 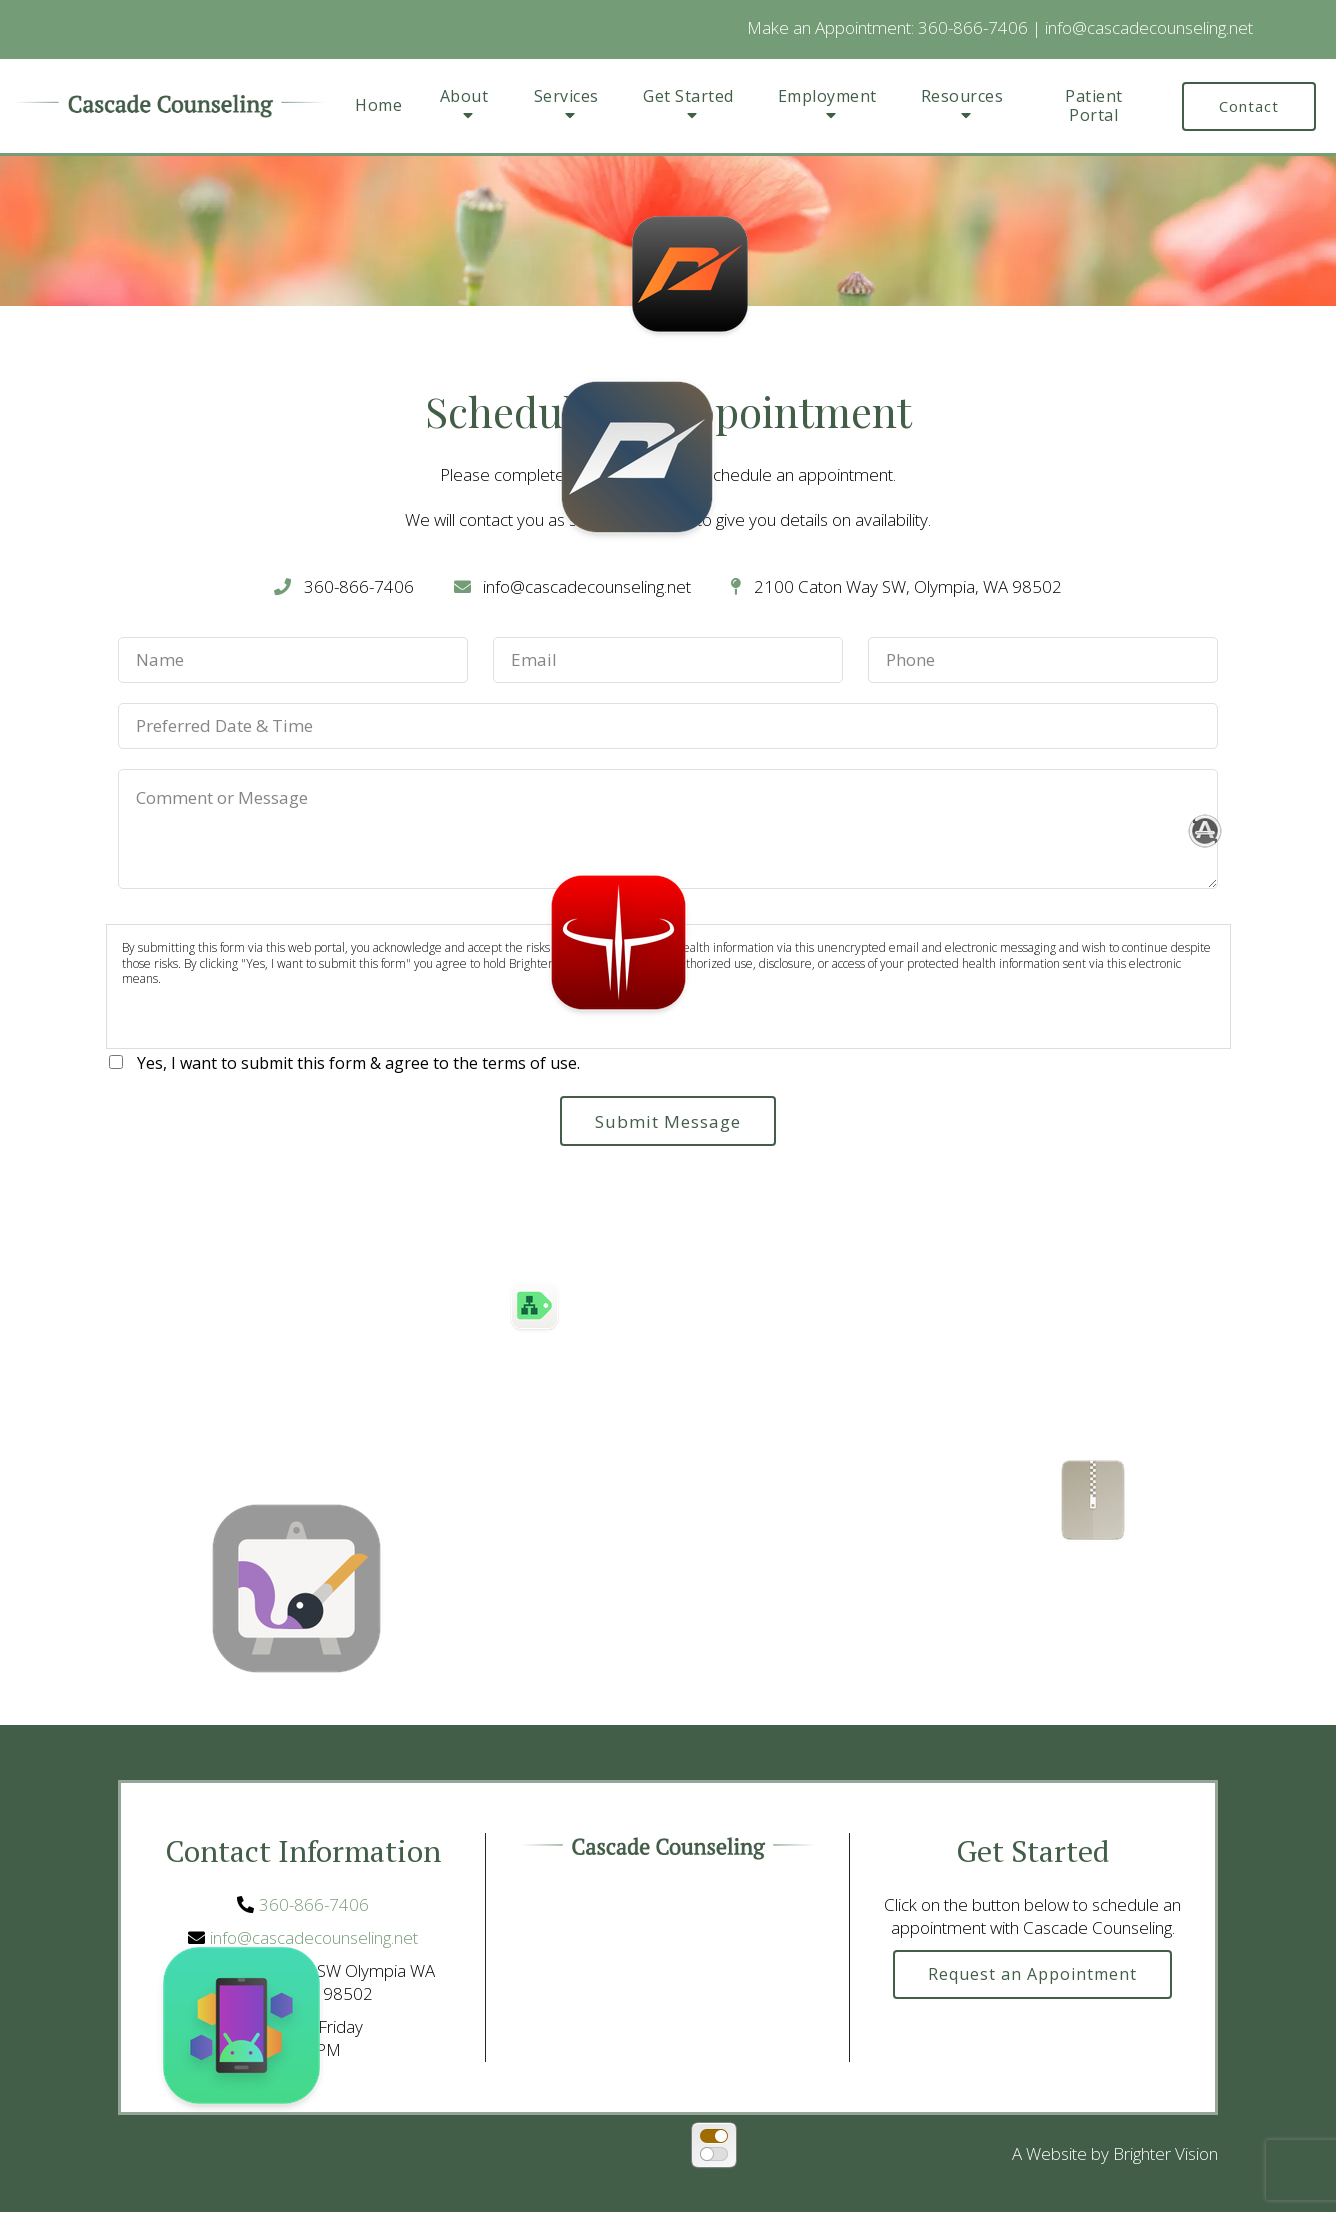 What do you see at coordinates (241, 2025) in the screenshot?
I see `launch guiscrcpy android screen mirroring app` at bounding box center [241, 2025].